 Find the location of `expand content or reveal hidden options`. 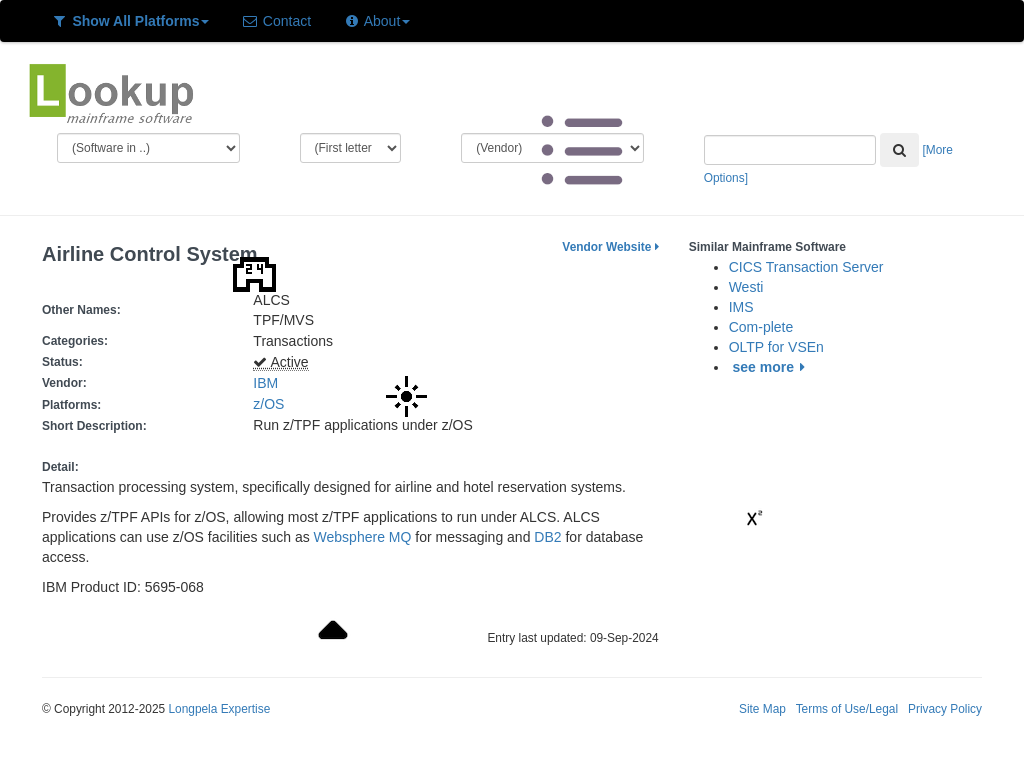

expand content or reveal hidden options is located at coordinates (333, 631).